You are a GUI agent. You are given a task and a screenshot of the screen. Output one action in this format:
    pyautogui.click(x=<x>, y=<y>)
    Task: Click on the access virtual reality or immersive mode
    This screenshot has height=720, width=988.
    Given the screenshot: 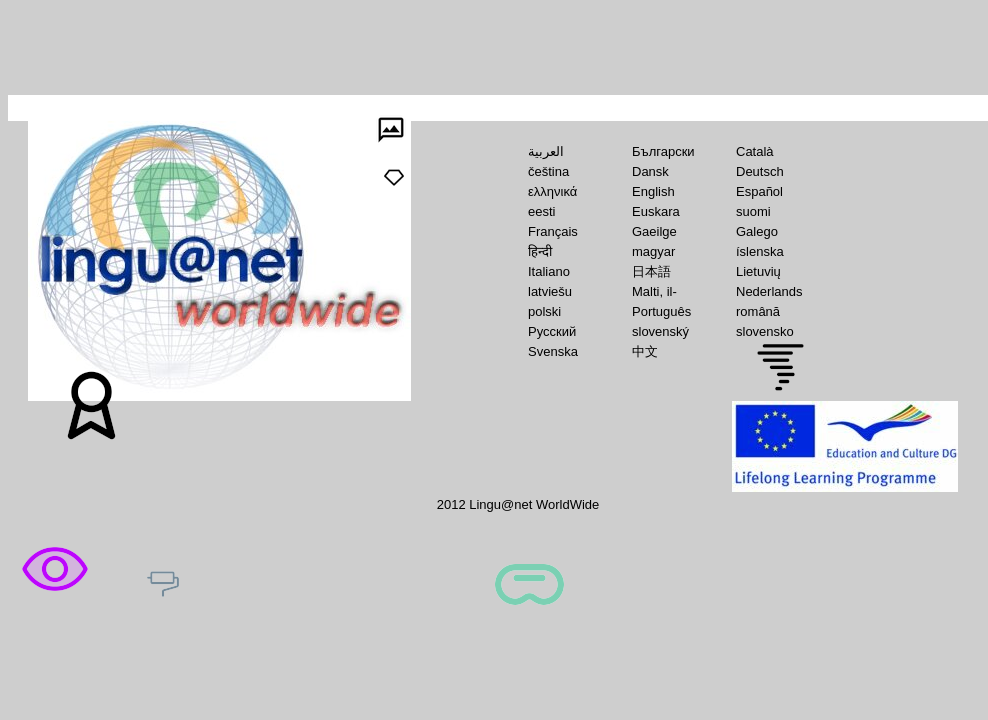 What is the action you would take?
    pyautogui.click(x=529, y=584)
    